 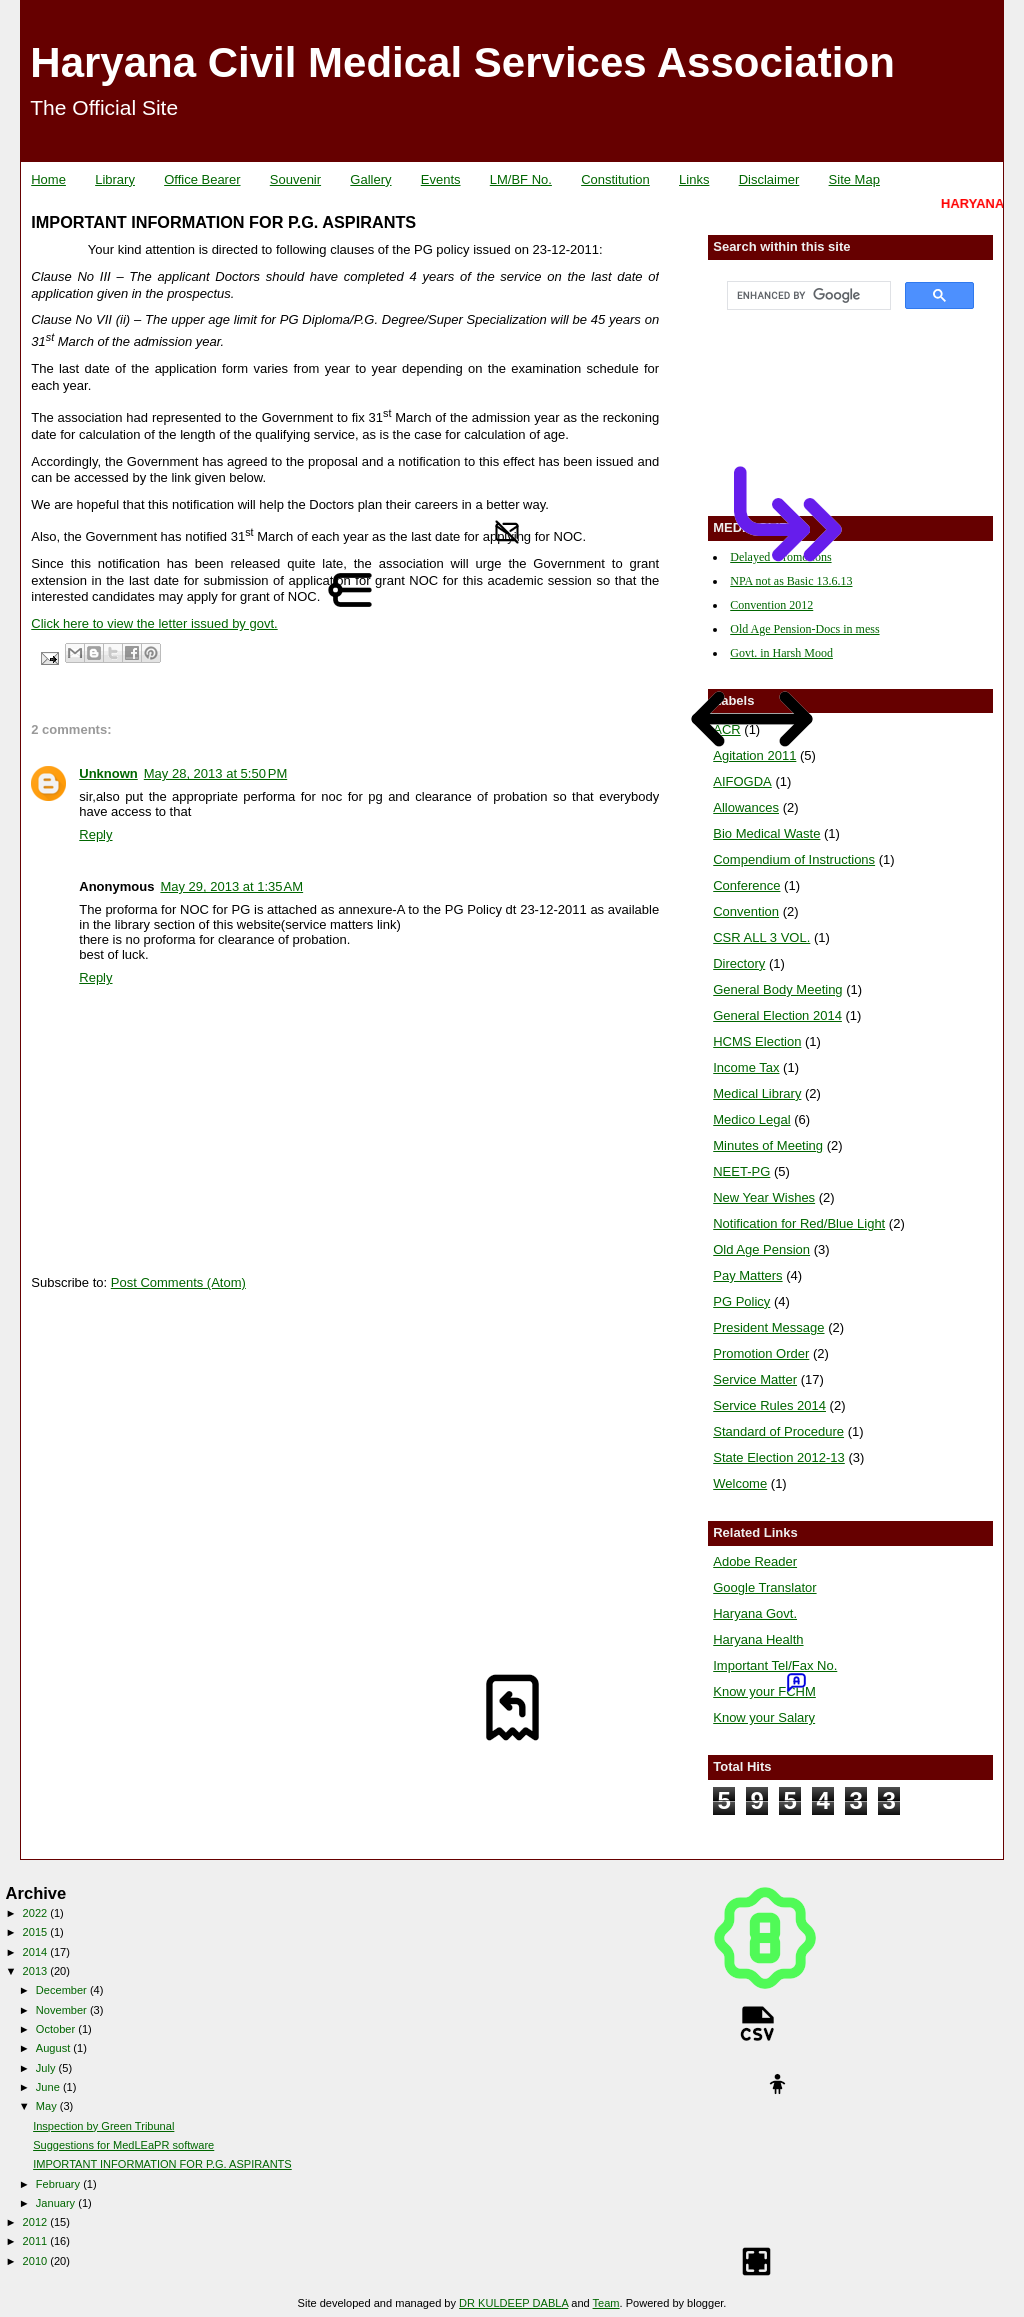 I want to click on indicates rank or position number 8, so click(x=765, y=1938).